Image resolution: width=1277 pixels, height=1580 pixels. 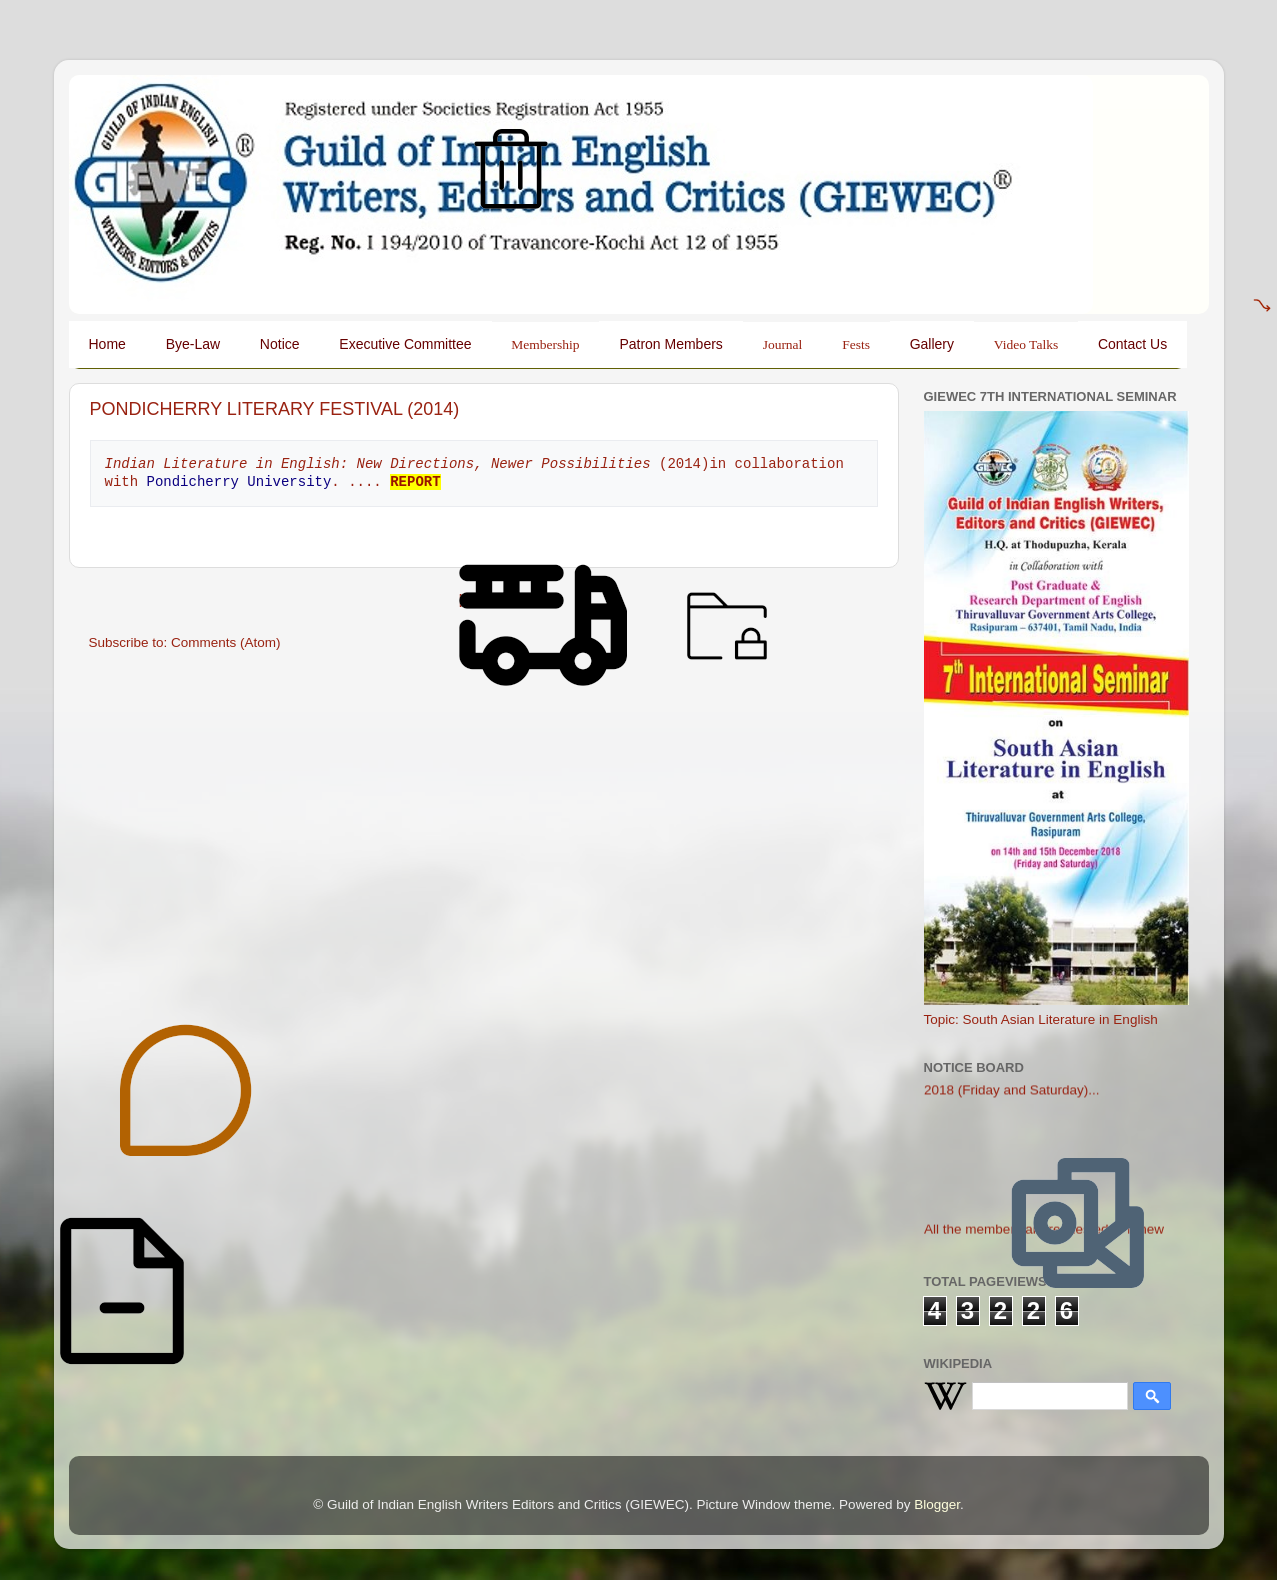 What do you see at coordinates (1079, 1223) in the screenshot?
I see `open Microsoft Outlook email` at bounding box center [1079, 1223].